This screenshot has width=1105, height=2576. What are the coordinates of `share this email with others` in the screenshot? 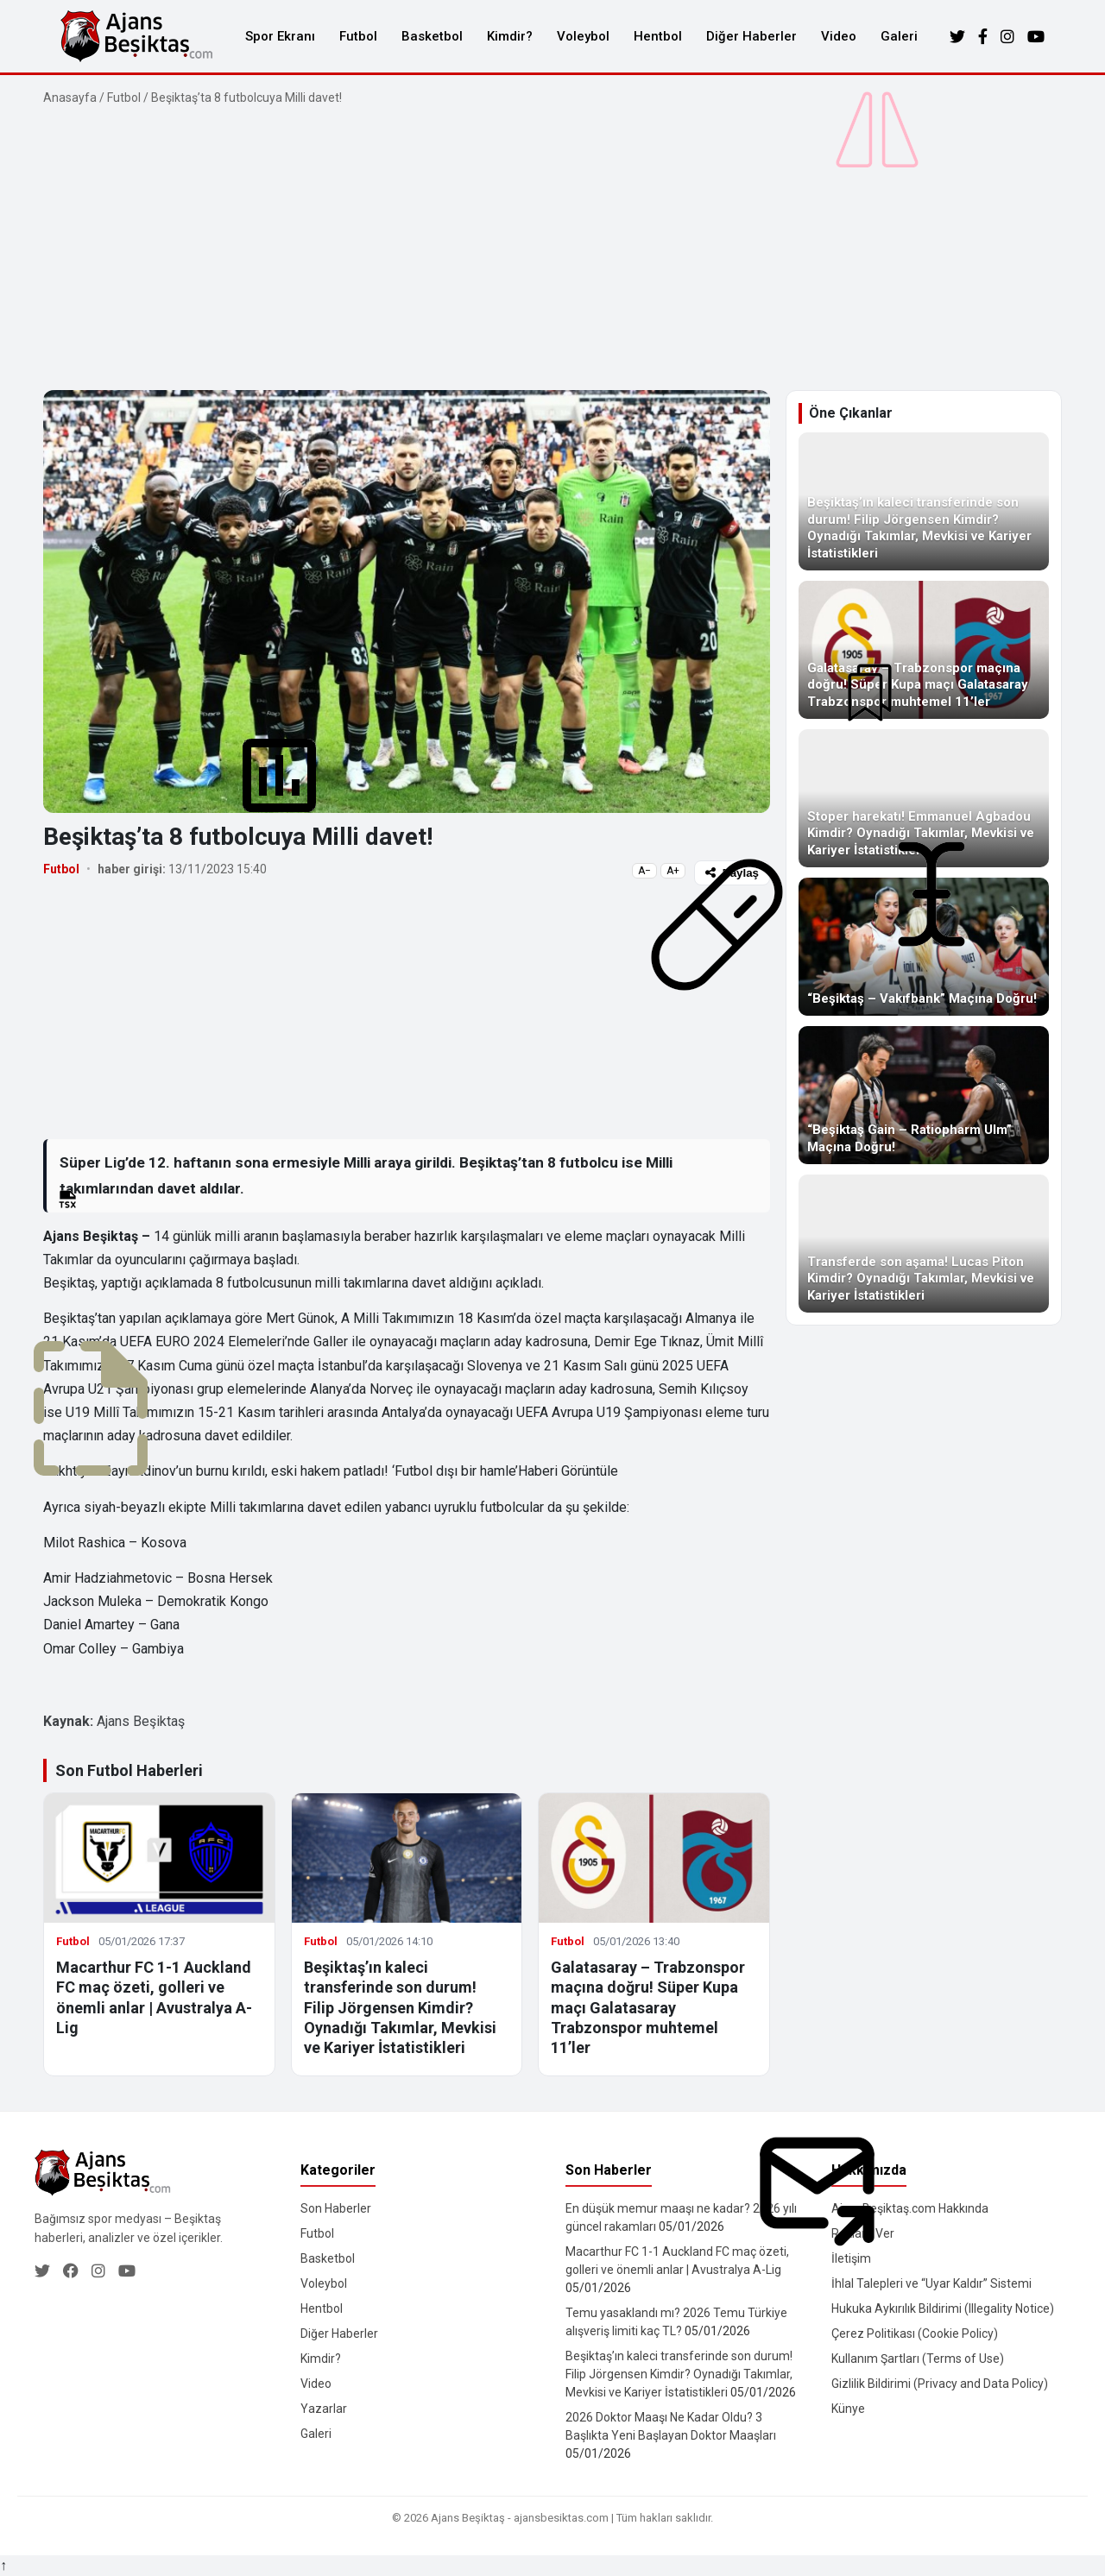 It's located at (817, 2182).